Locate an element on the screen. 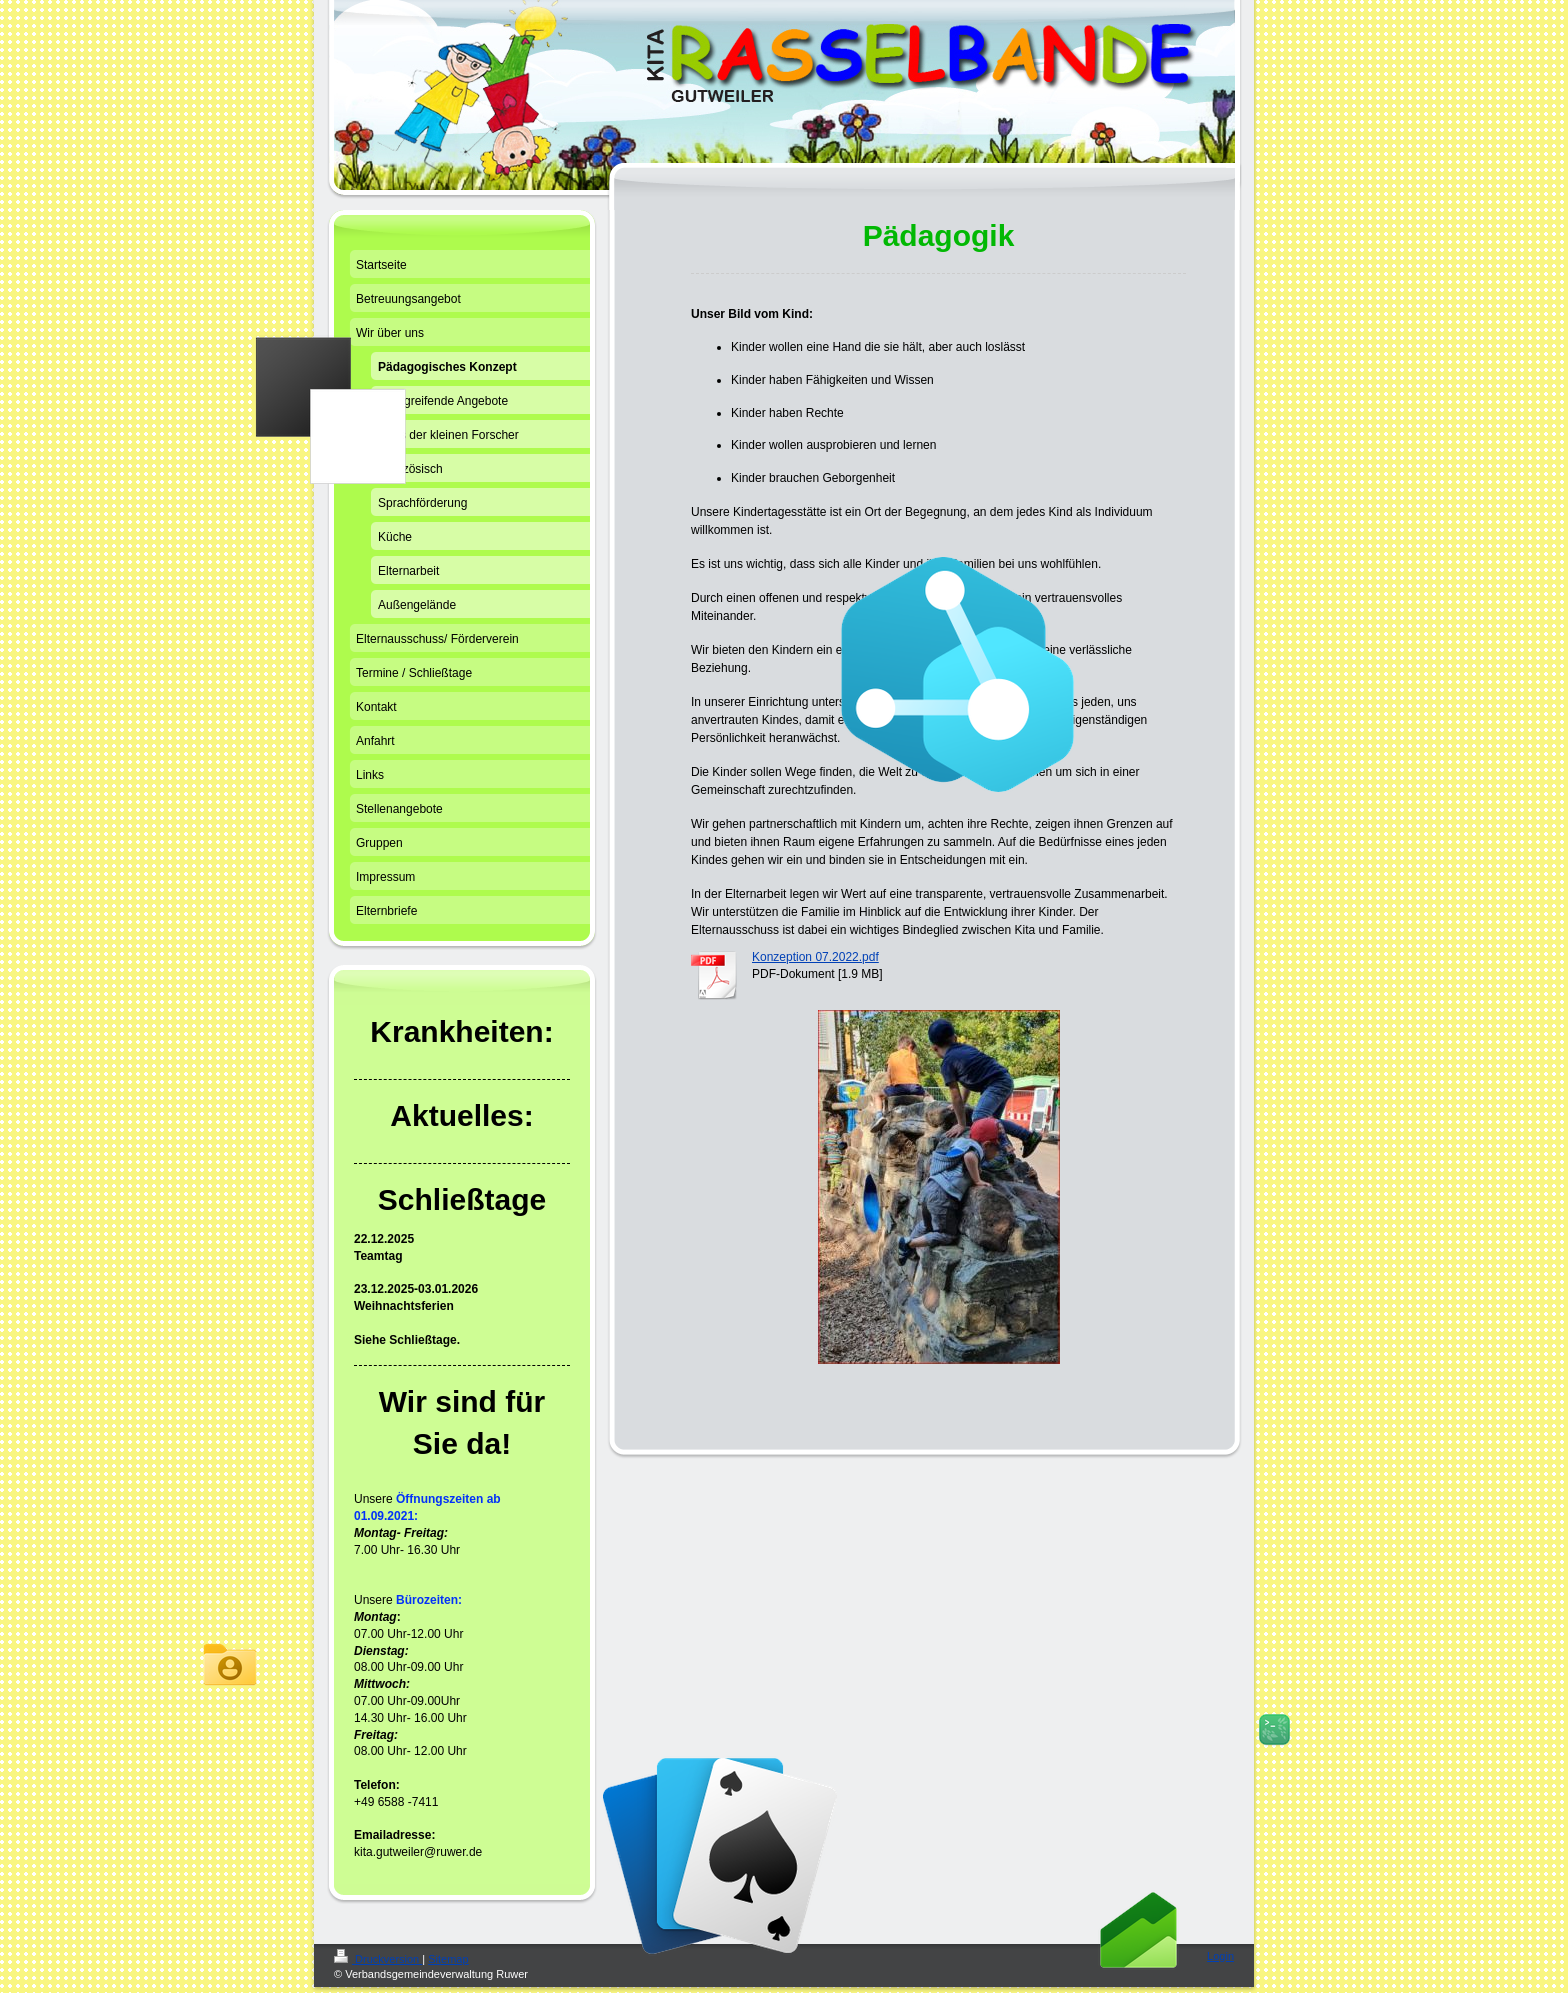  open the twins app for managing paired or linked items is located at coordinates (957, 674).